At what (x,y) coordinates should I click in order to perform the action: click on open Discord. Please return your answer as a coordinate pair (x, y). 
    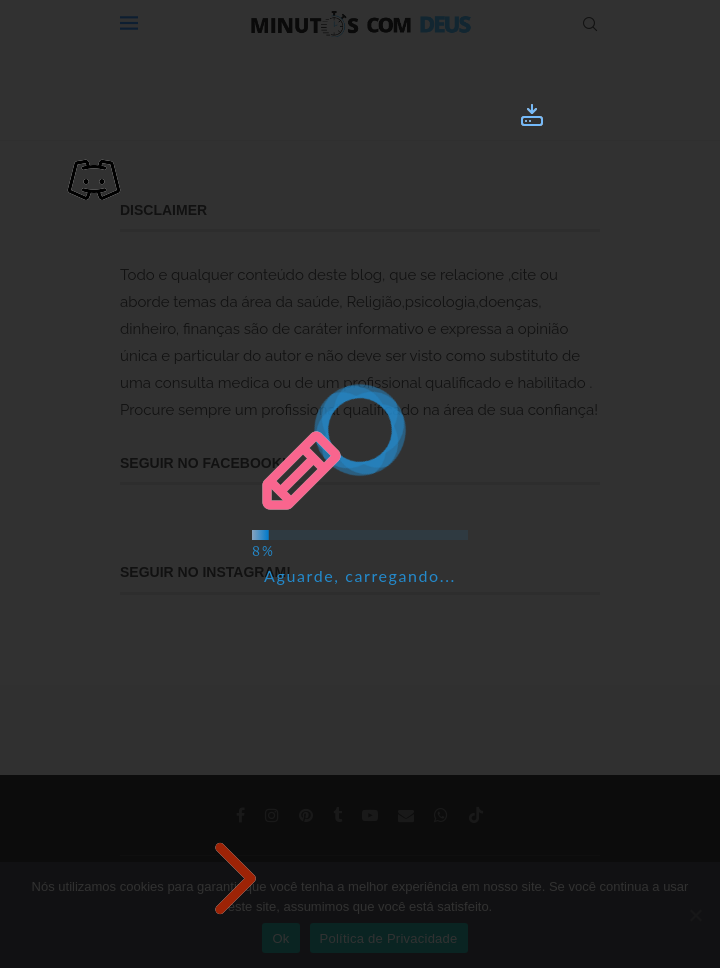
    Looking at the image, I should click on (94, 179).